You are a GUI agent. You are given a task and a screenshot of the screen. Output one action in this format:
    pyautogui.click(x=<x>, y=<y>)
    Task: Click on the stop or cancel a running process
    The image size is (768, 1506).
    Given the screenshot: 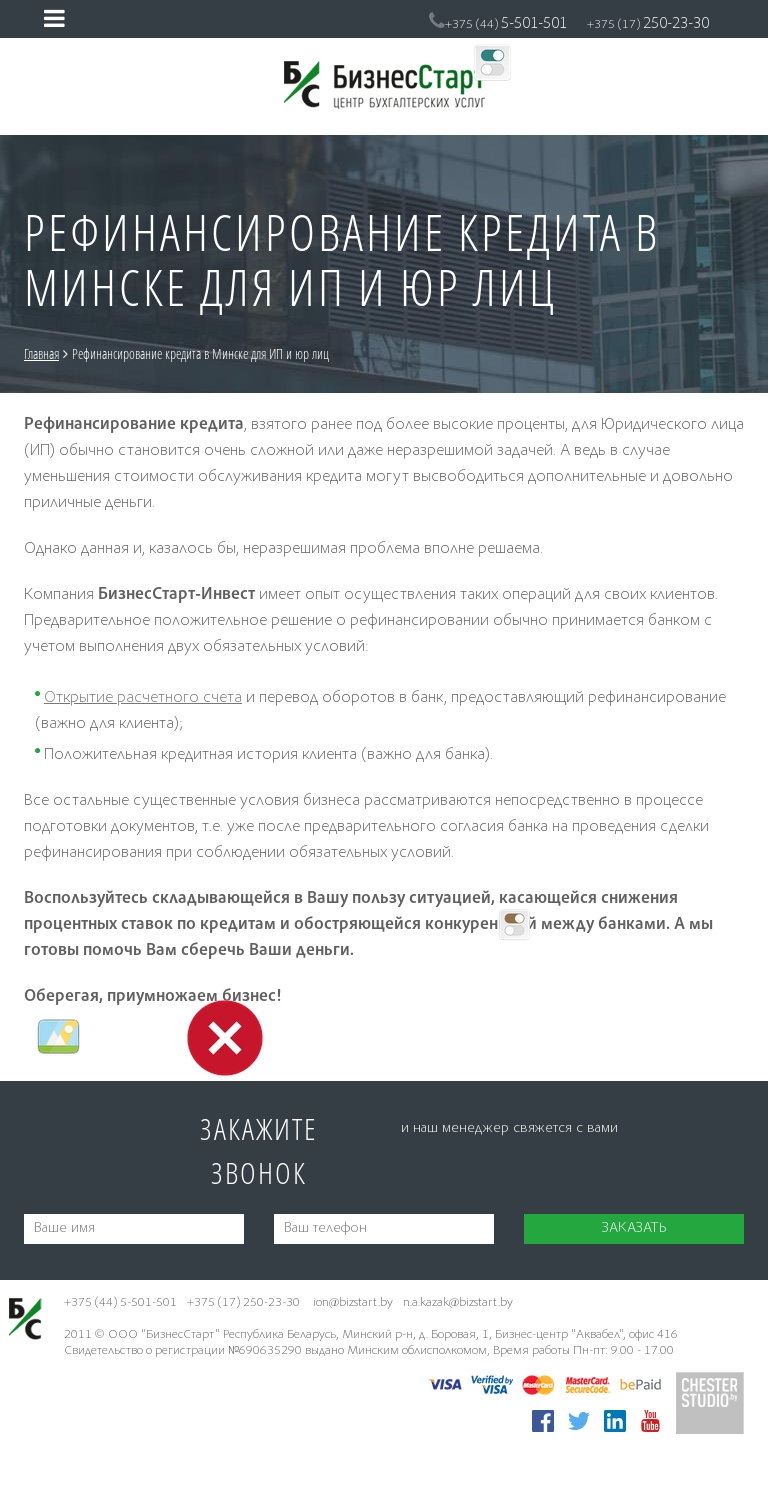 What is the action you would take?
    pyautogui.click(x=225, y=1038)
    